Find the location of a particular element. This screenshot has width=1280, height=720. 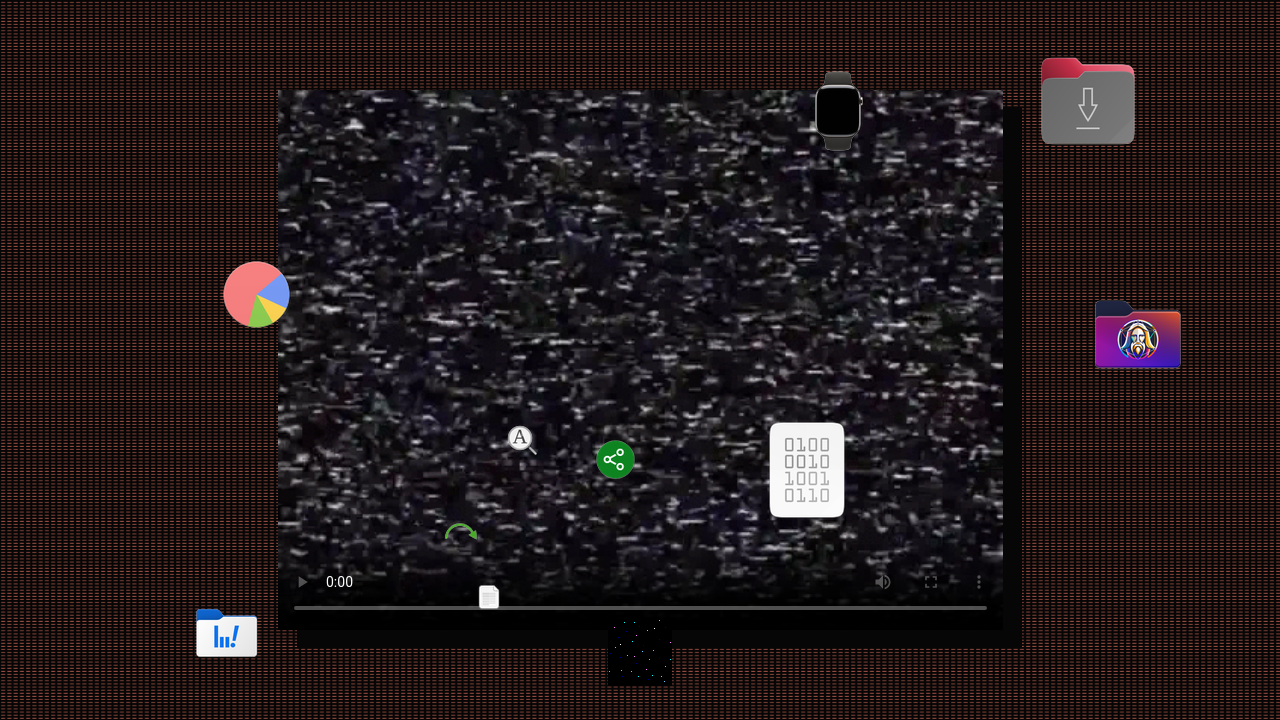

access sharing and network preferences is located at coordinates (615, 459).